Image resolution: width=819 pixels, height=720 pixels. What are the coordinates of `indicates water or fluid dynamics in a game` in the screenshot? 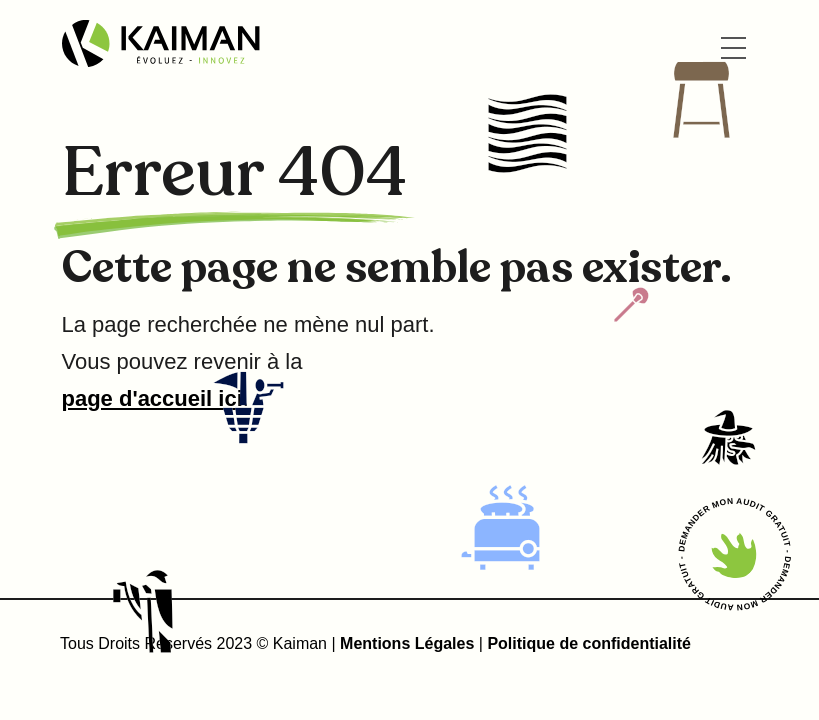 It's located at (527, 133).